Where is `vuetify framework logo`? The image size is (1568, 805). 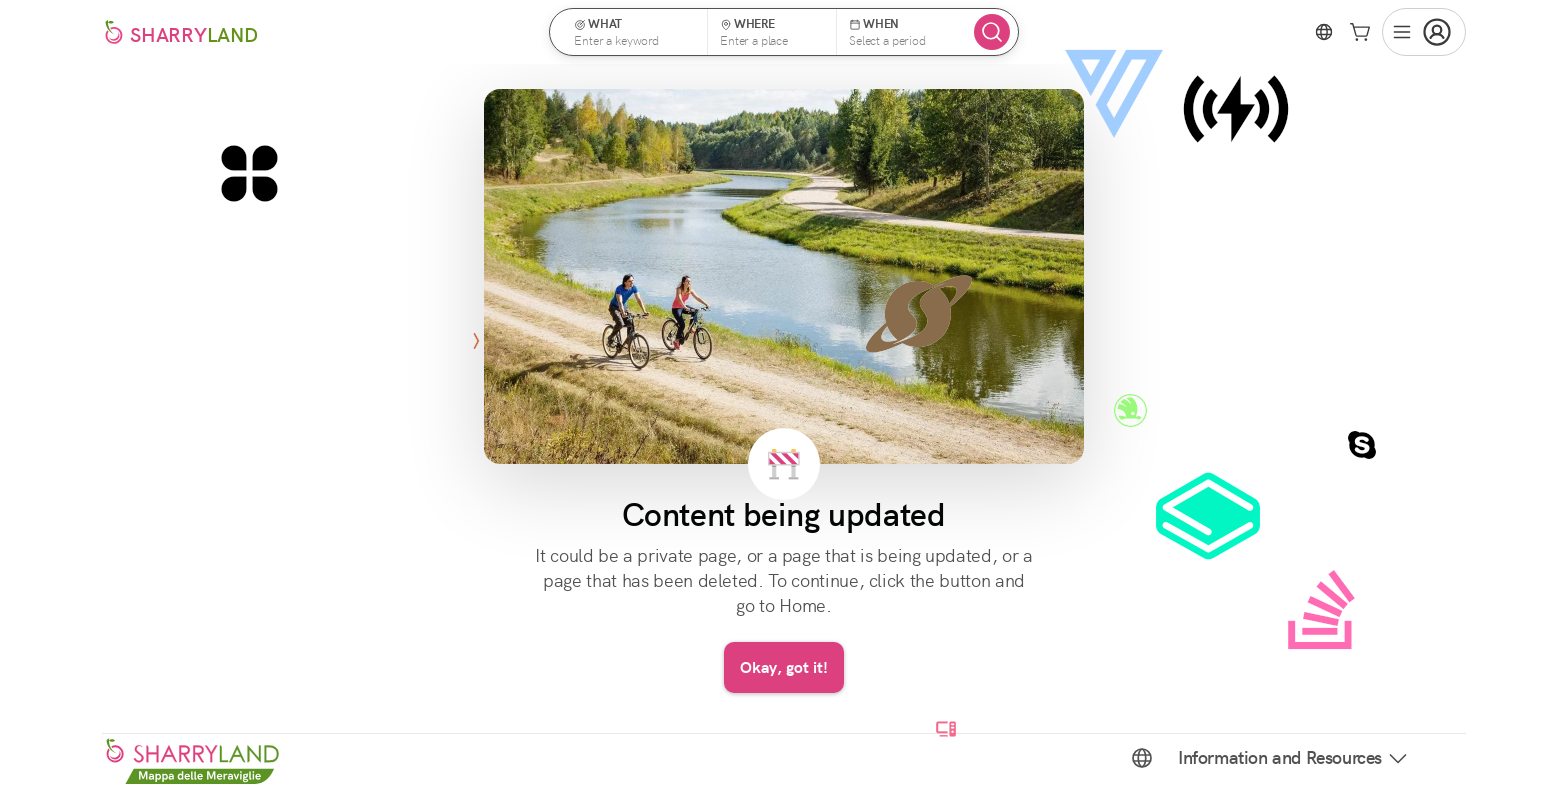 vuetify framework logo is located at coordinates (1114, 94).